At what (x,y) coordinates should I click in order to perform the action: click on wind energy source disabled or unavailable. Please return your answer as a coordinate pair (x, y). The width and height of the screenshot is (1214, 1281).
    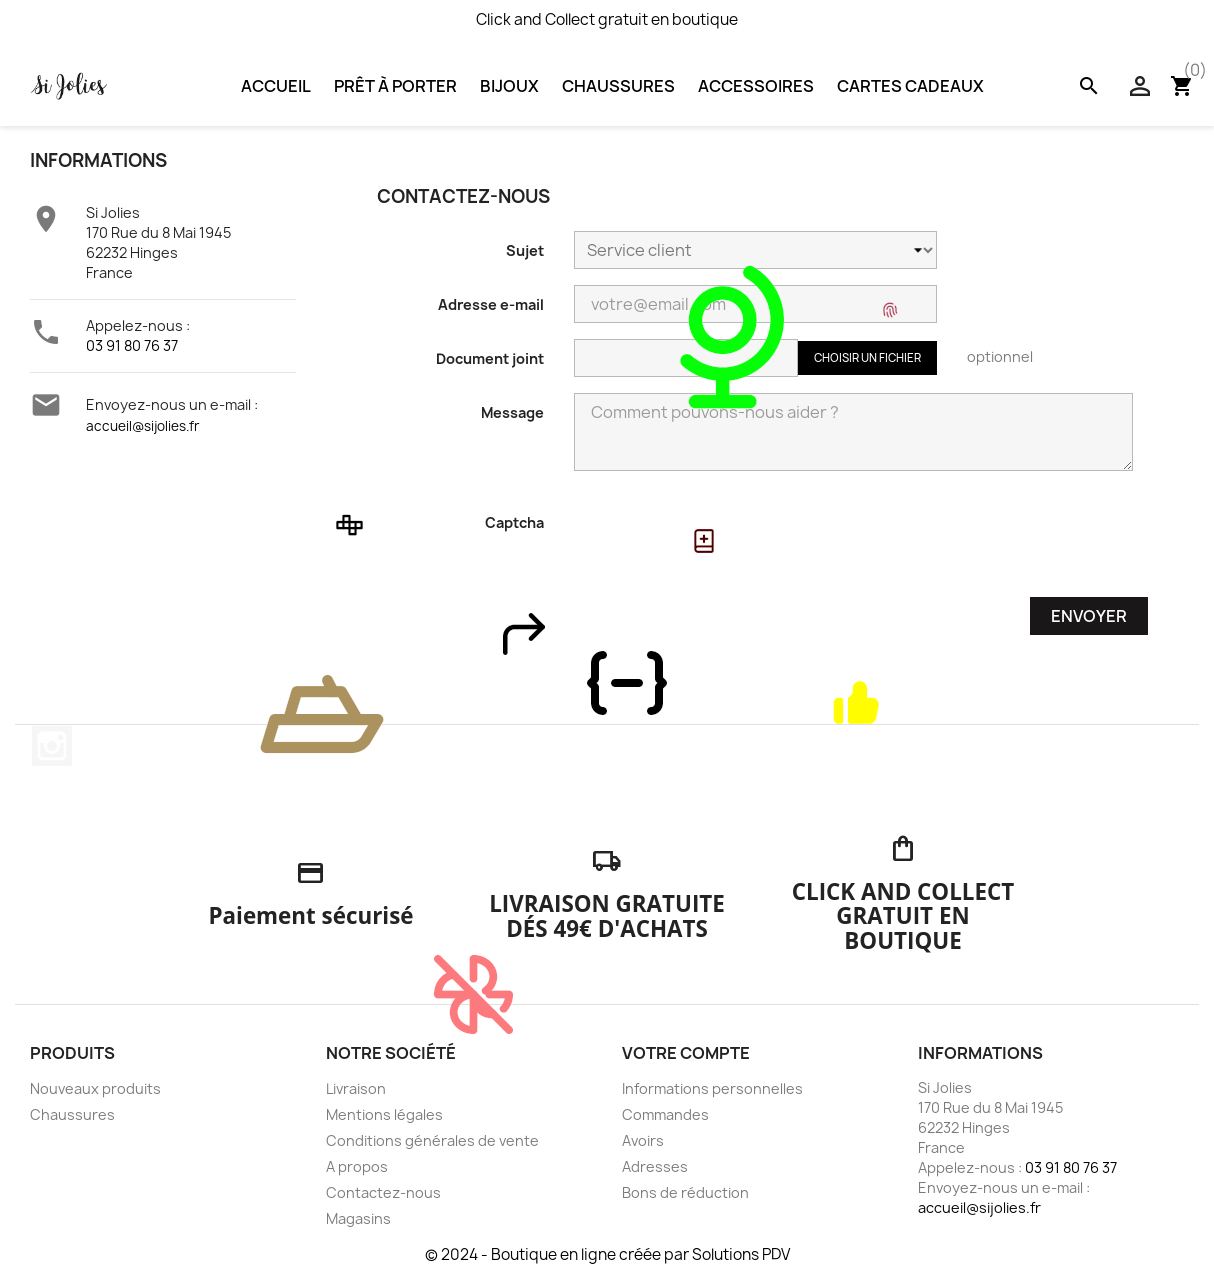
    Looking at the image, I should click on (473, 994).